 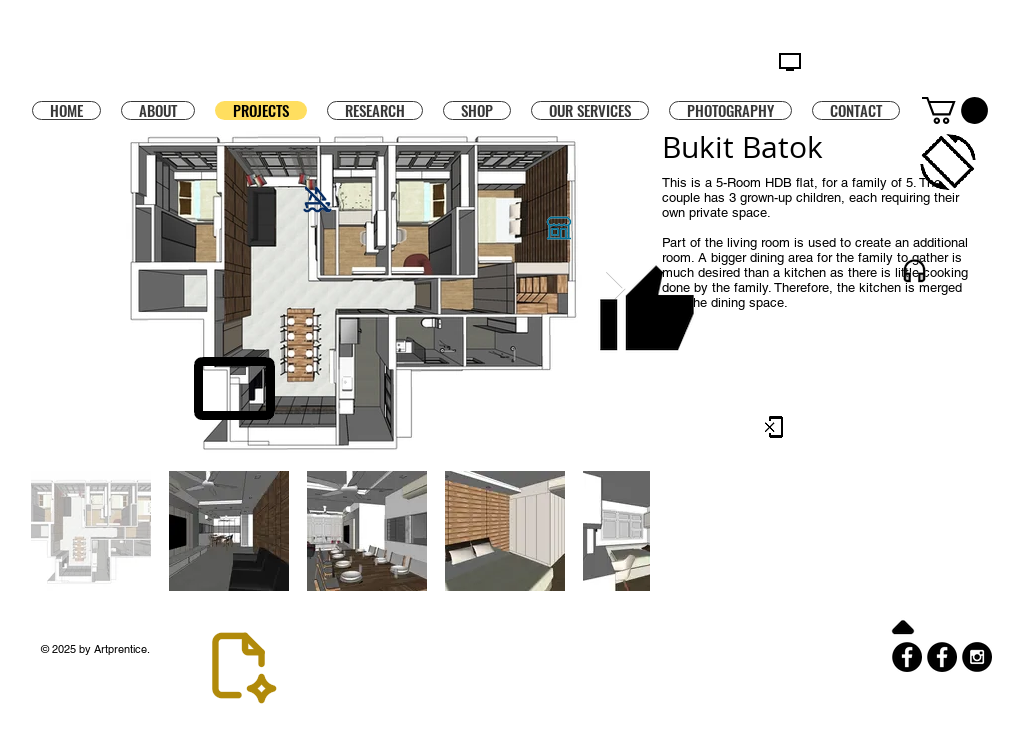 What do you see at coordinates (647, 312) in the screenshot?
I see `like or upvote content` at bounding box center [647, 312].